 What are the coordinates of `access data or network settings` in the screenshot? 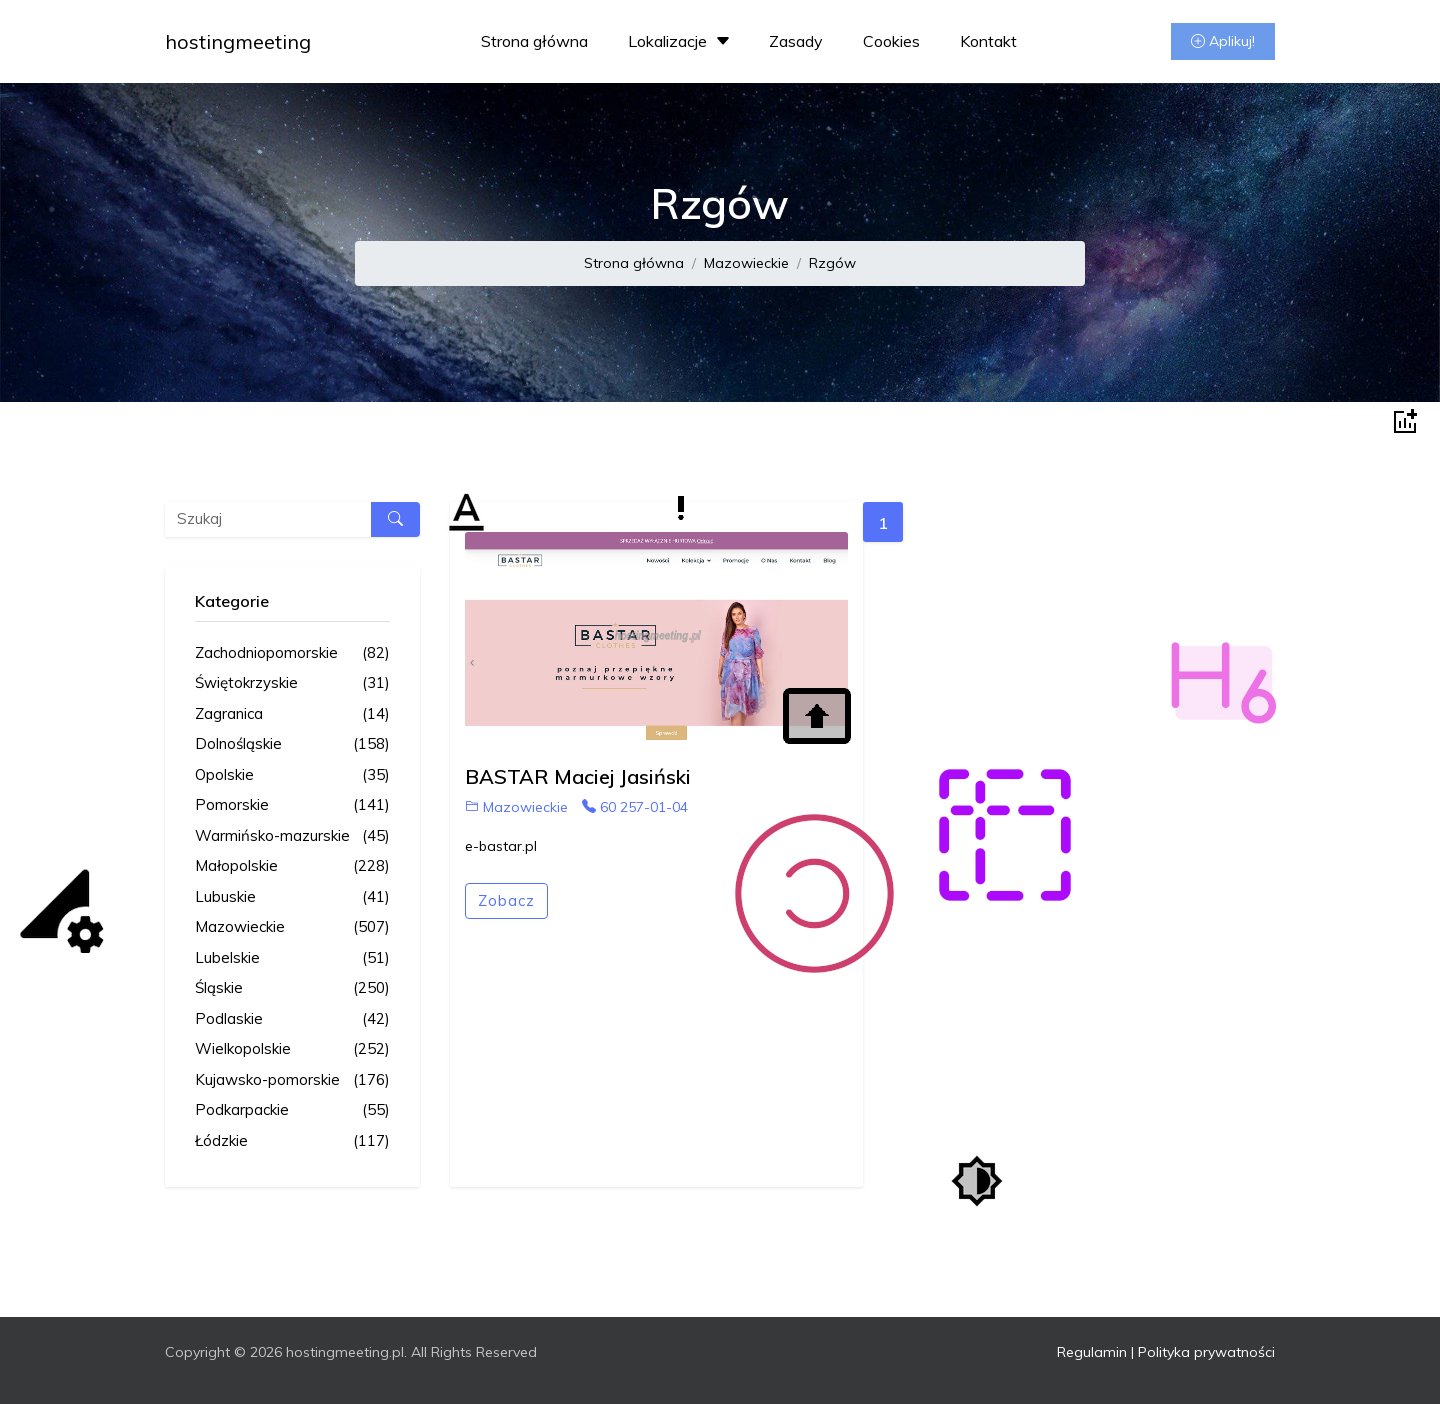 It's located at (59, 908).